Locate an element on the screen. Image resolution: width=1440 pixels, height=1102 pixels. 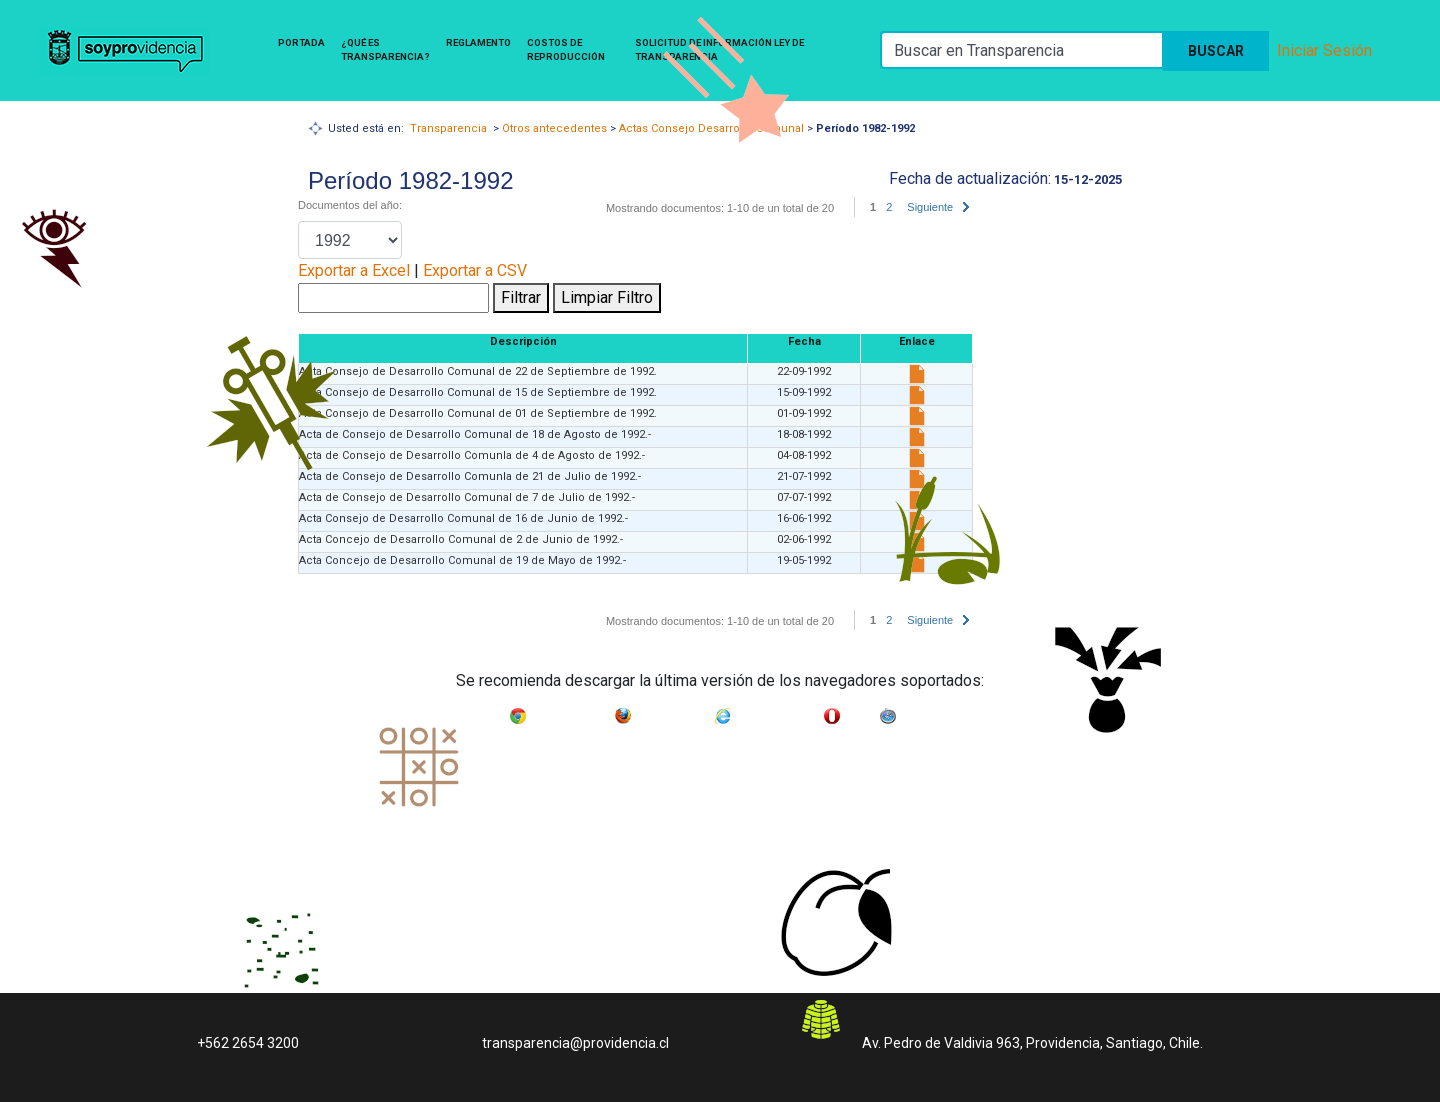
indicates swamp or wetland terrain type is located at coordinates (947, 529).